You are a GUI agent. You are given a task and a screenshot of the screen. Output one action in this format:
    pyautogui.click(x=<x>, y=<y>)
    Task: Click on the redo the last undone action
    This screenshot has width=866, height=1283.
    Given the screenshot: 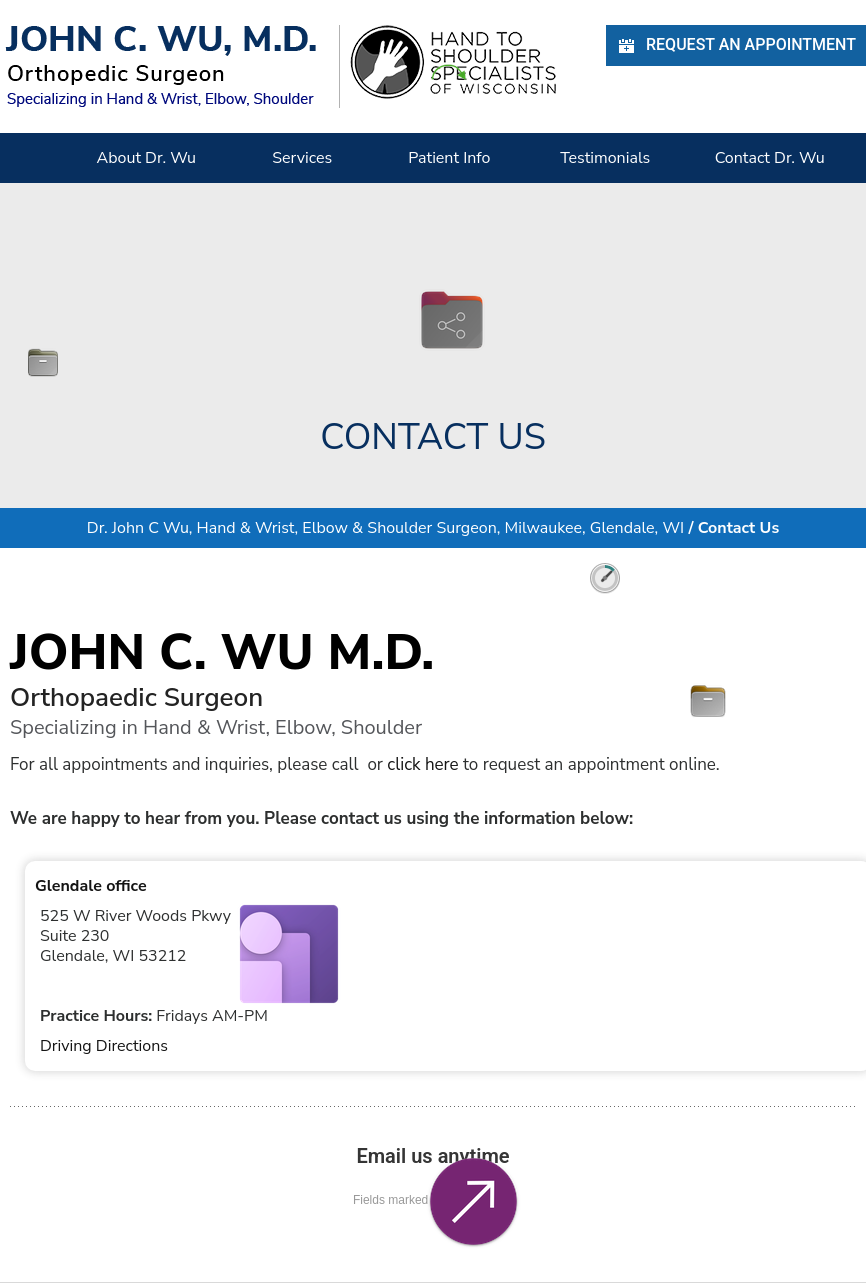 What is the action you would take?
    pyautogui.click(x=449, y=72)
    